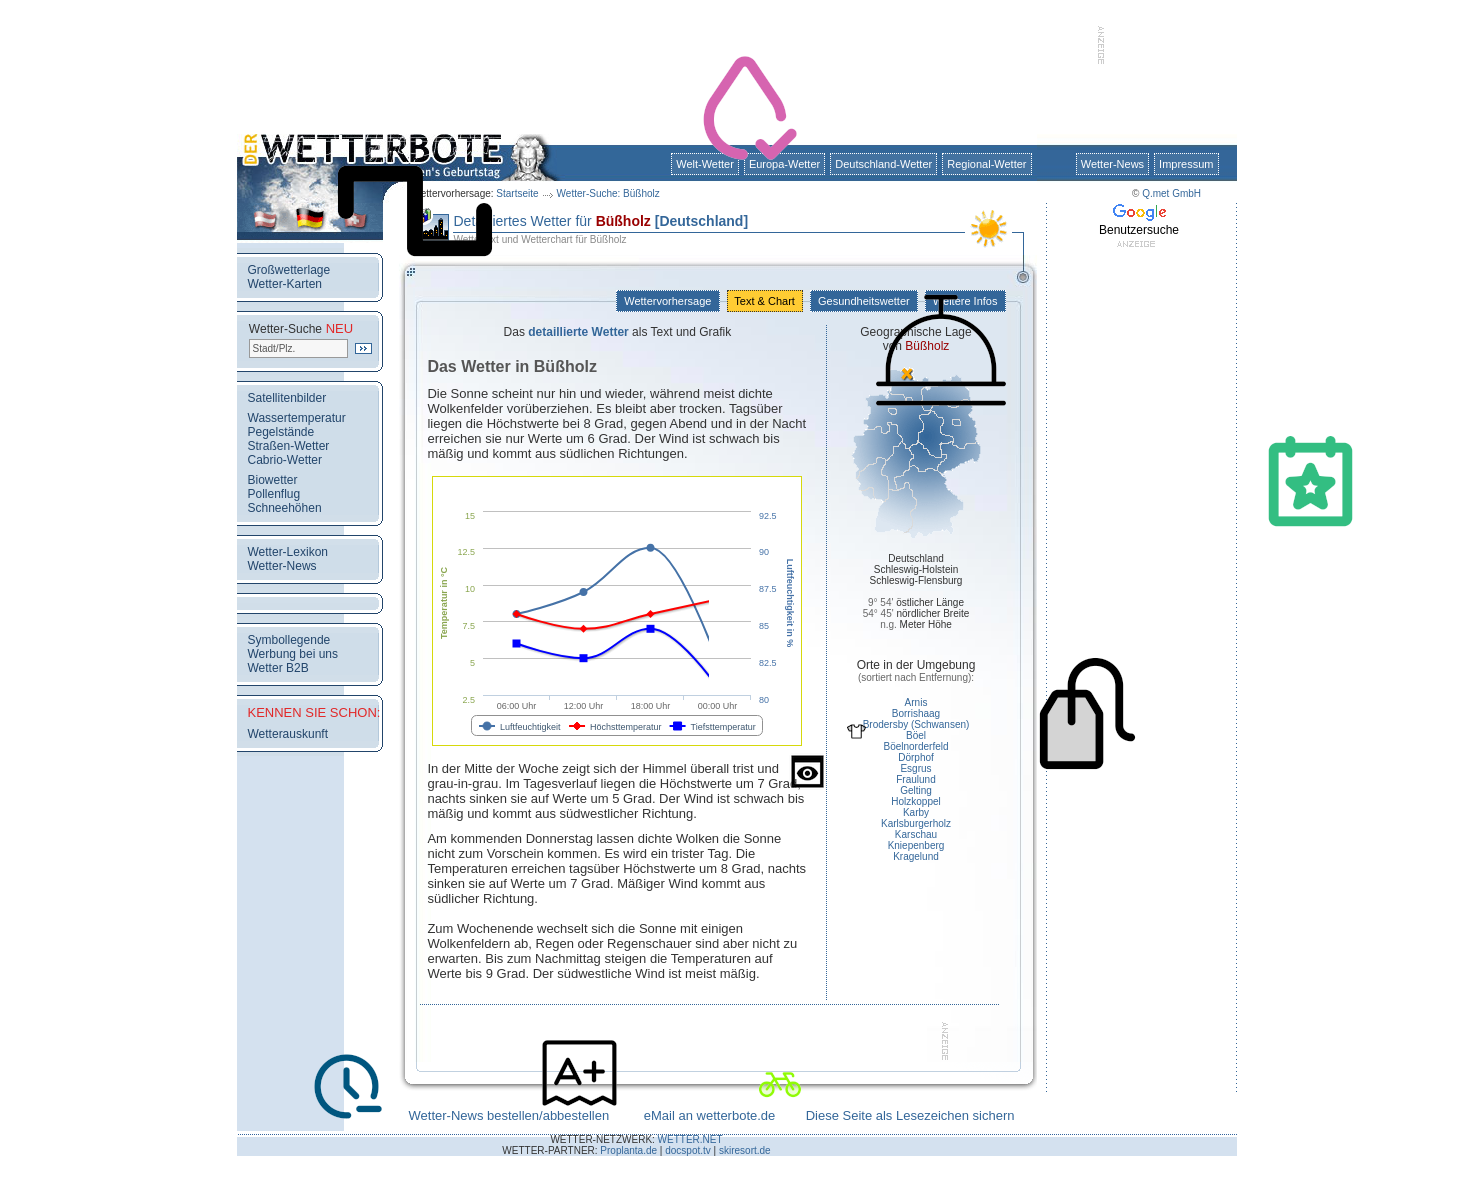  Describe the element at coordinates (1310, 484) in the screenshot. I see `view favorite or starred events` at that location.